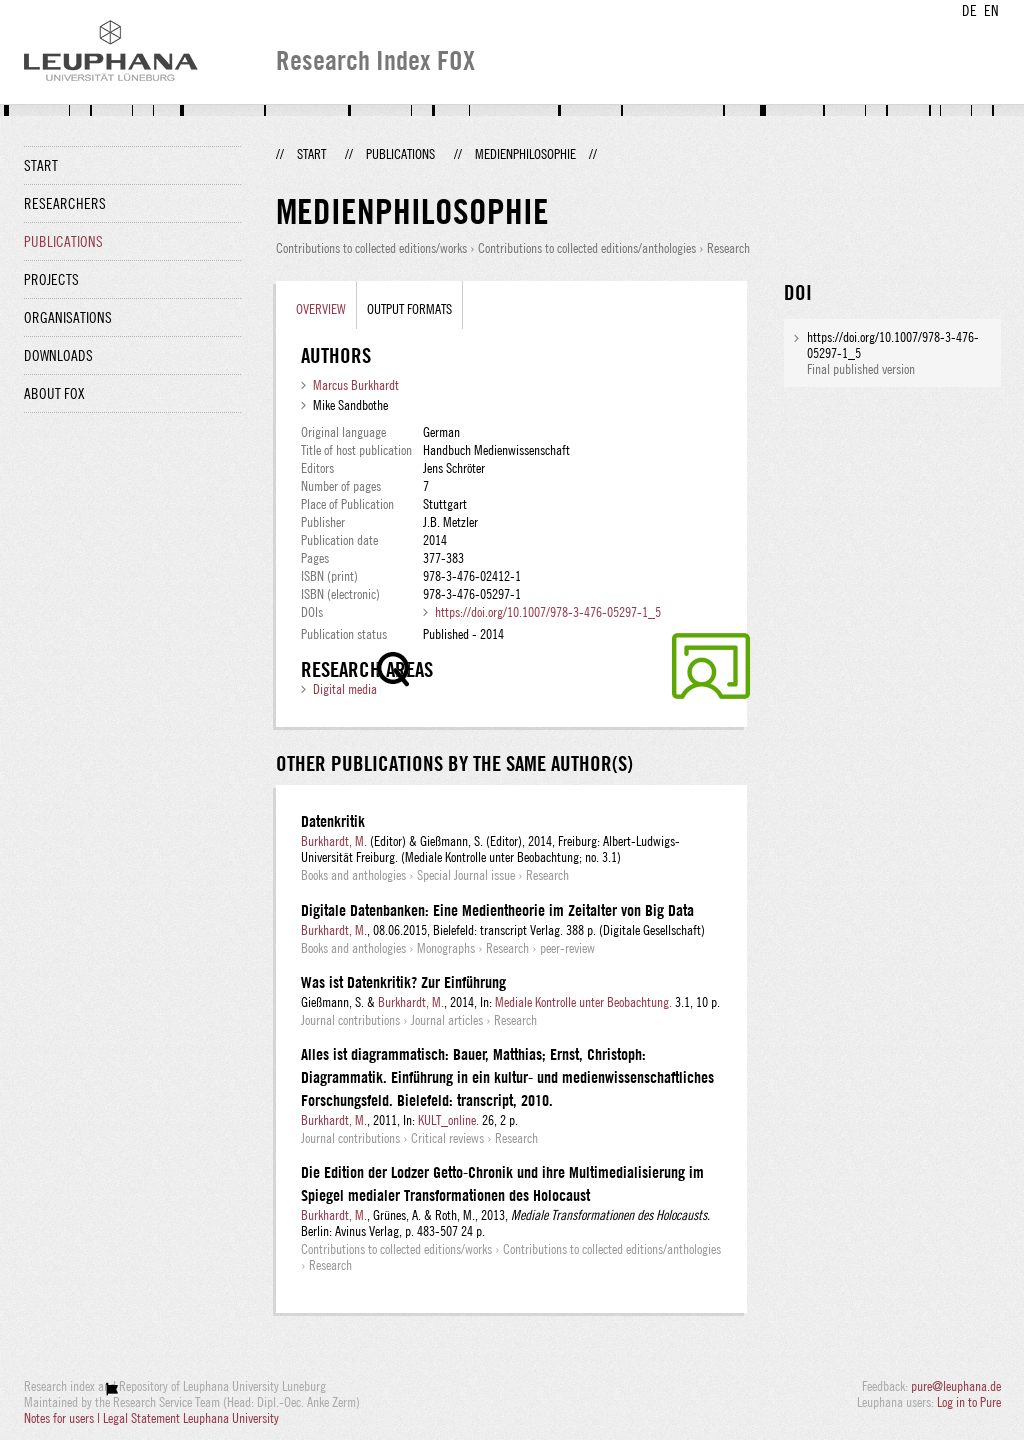 This screenshot has height=1440, width=1024. What do you see at coordinates (393, 668) in the screenshot?
I see `represents the letter Q in text or labels` at bounding box center [393, 668].